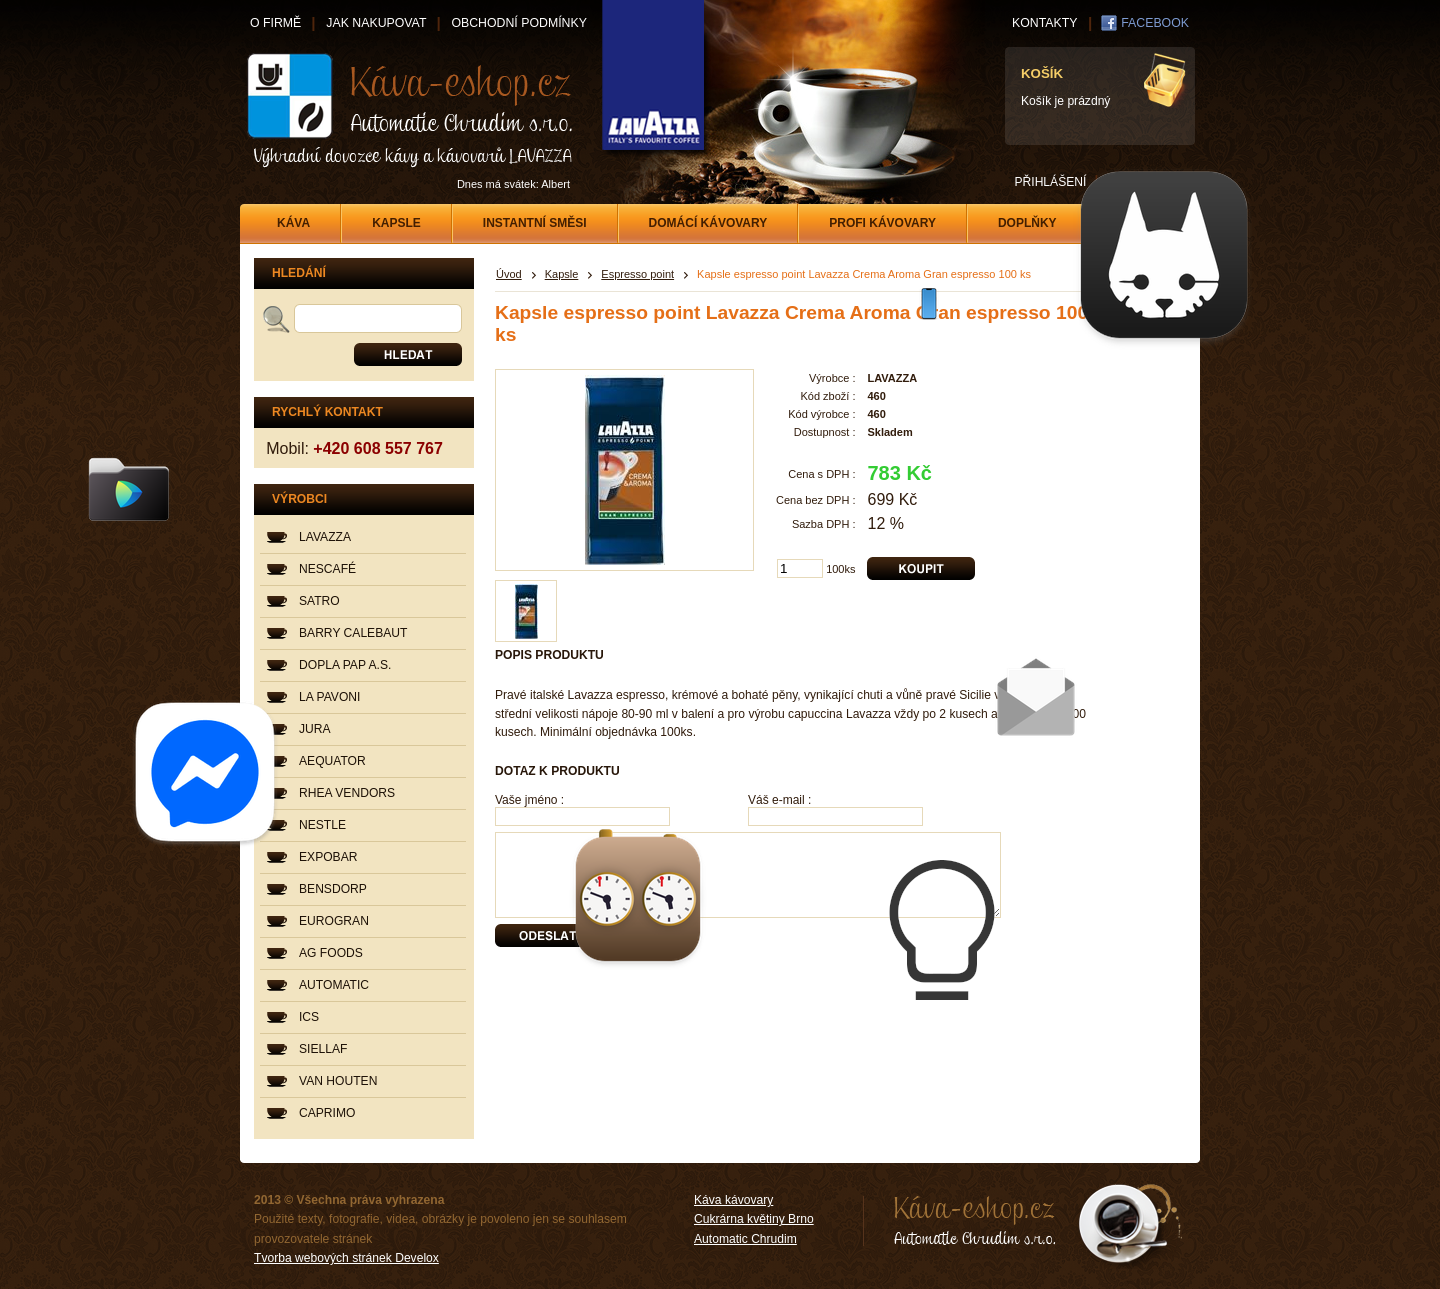 Image resolution: width=1440 pixels, height=1289 pixels. Describe the element at coordinates (128, 491) in the screenshot. I see `open JetBrains Space project folder` at that location.